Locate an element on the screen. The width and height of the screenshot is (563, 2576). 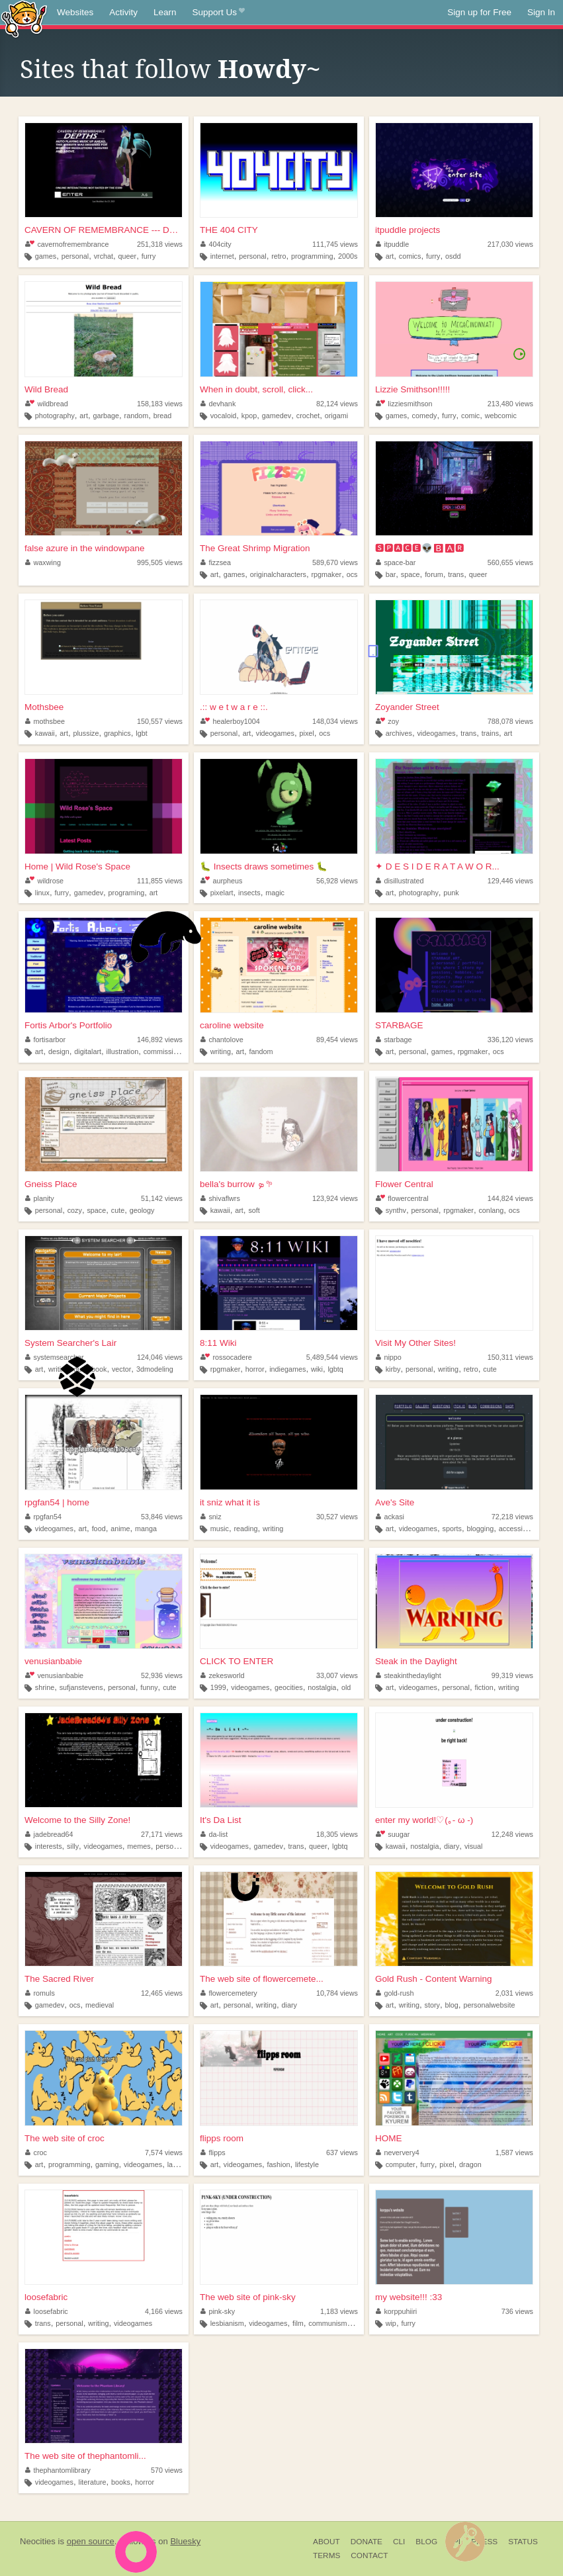
RedwoodJS framework logo is located at coordinates (77, 1376).